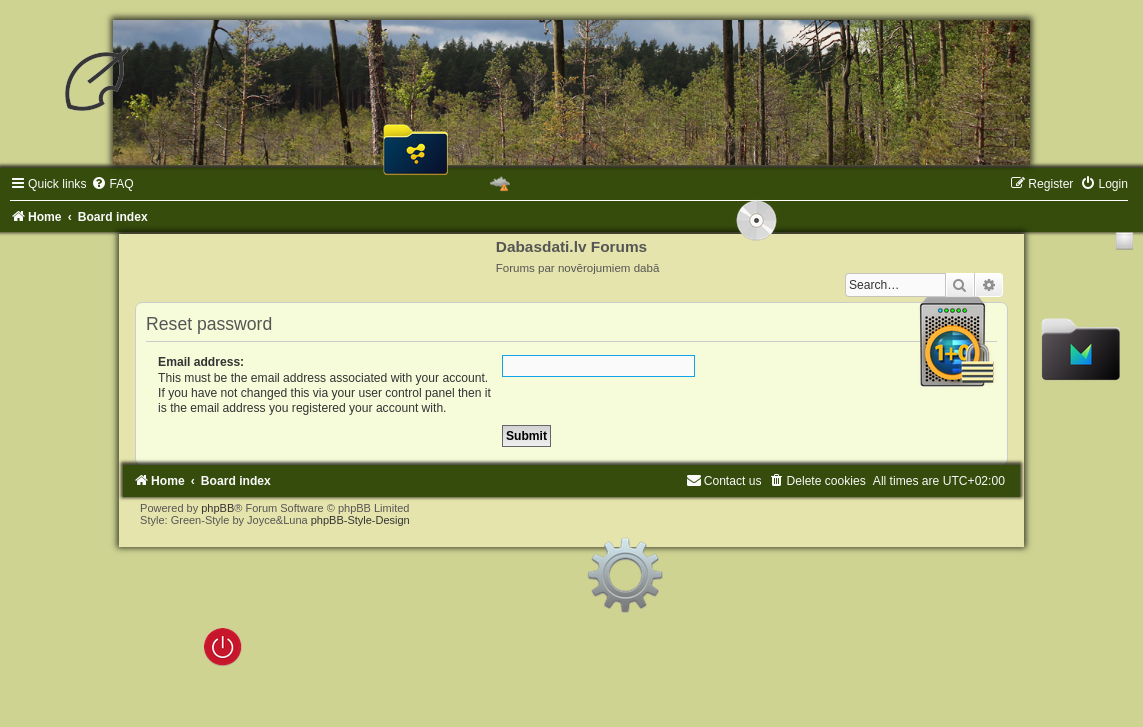  Describe the element at coordinates (1124, 241) in the screenshot. I see `magic trackpad connected via bluetooth` at that location.